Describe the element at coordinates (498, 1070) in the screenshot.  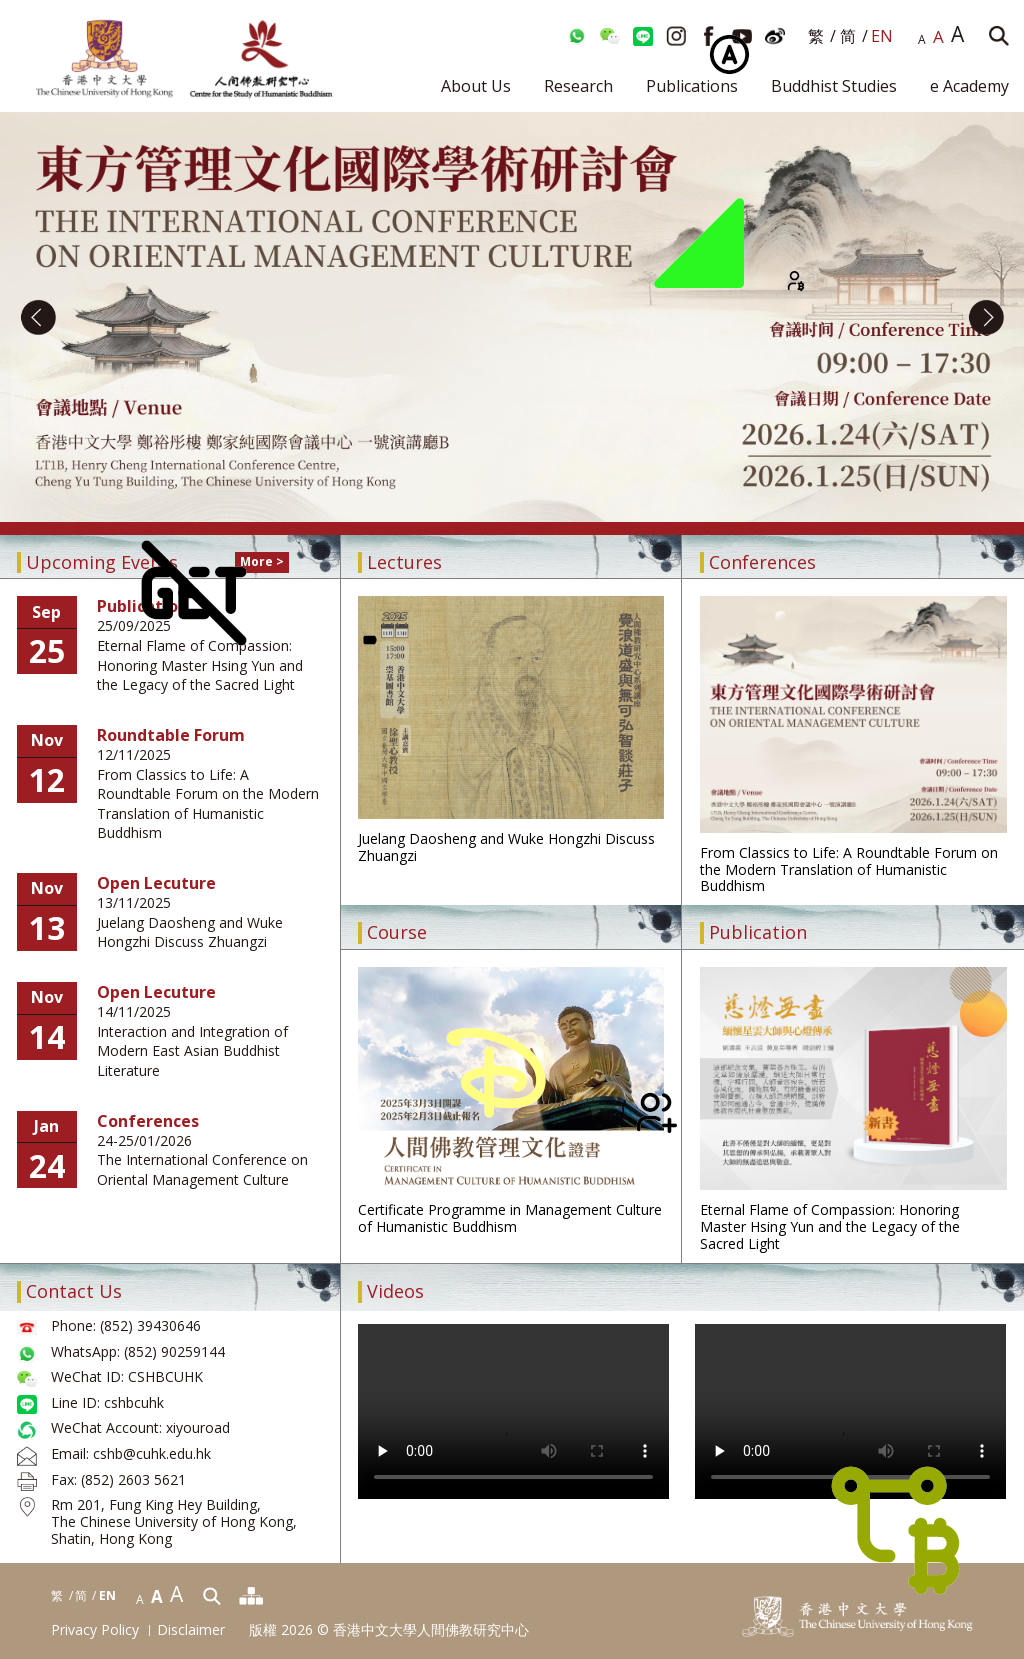
I see `access disney+ streaming service` at that location.